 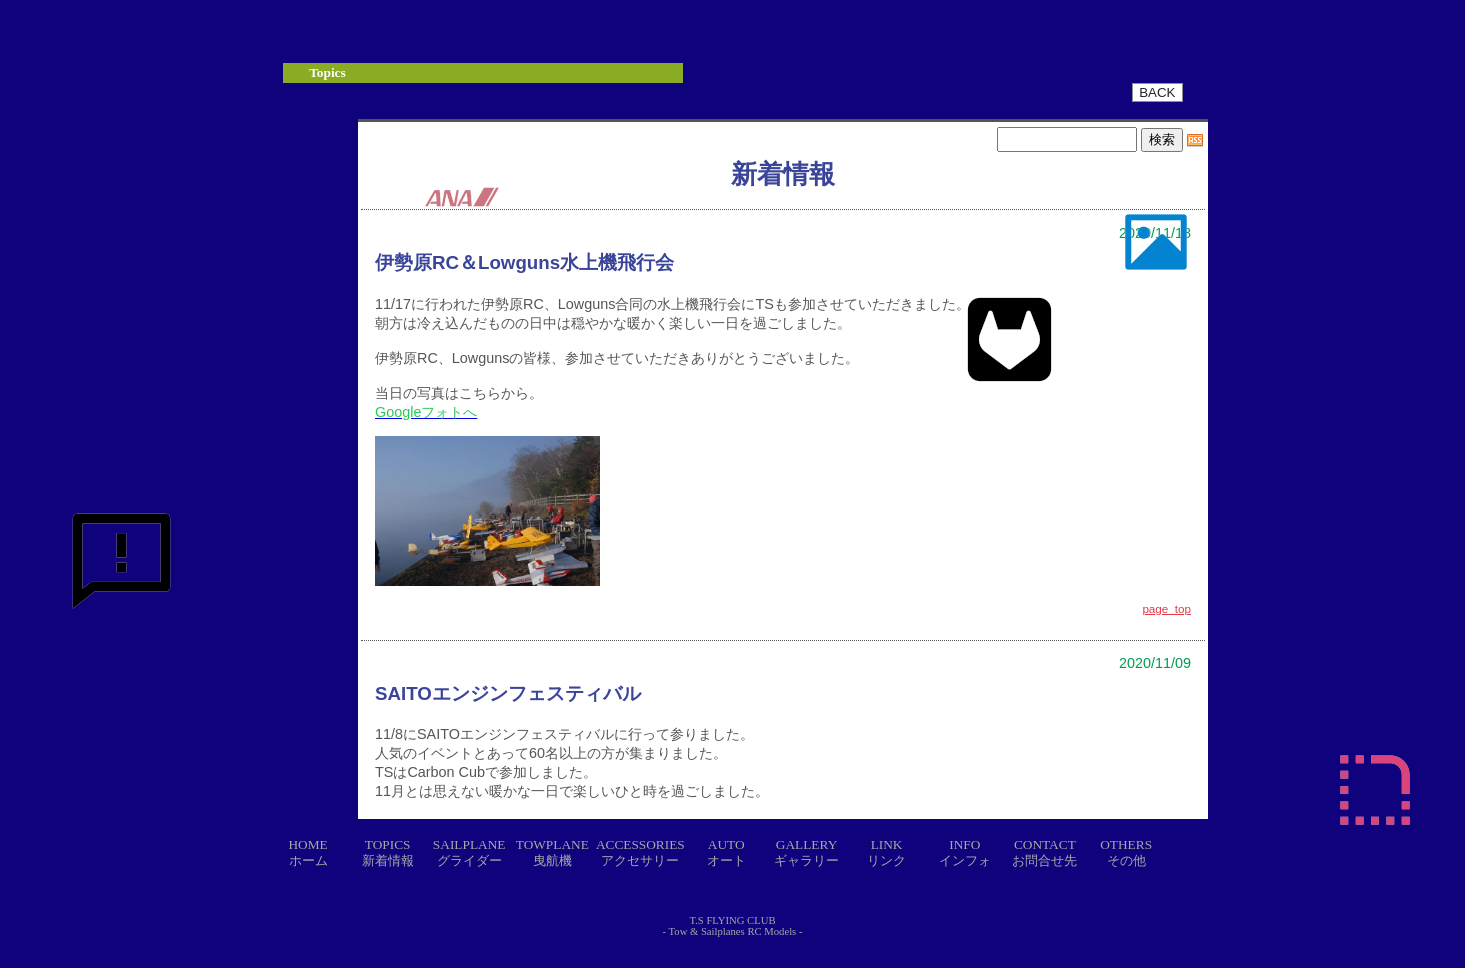 I want to click on apply rounded corners to a selected element, so click(x=1375, y=790).